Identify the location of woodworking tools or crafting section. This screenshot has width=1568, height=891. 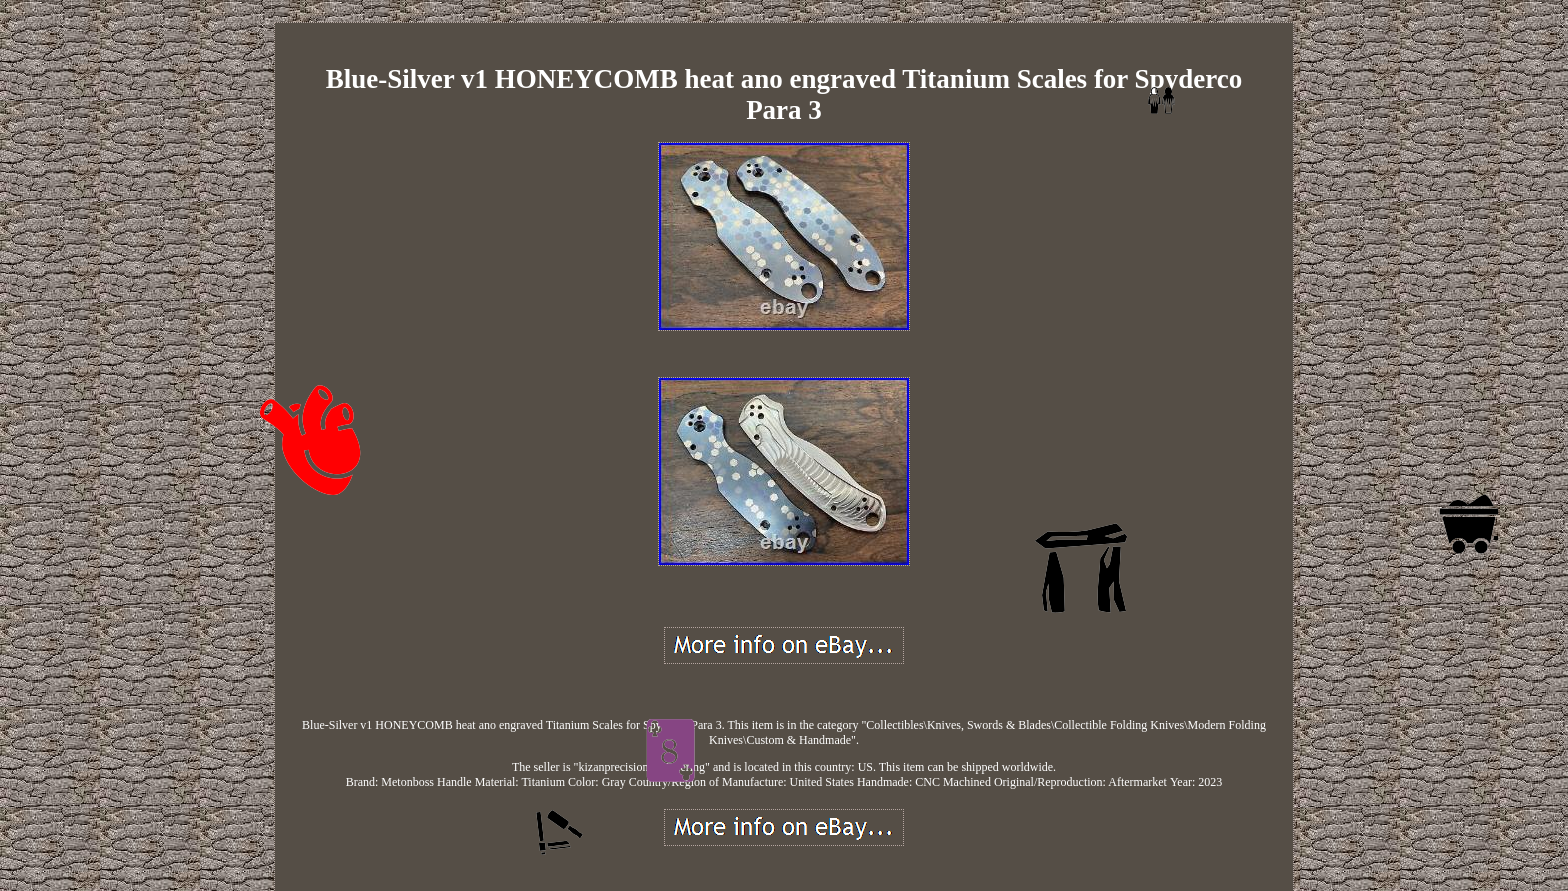
(559, 832).